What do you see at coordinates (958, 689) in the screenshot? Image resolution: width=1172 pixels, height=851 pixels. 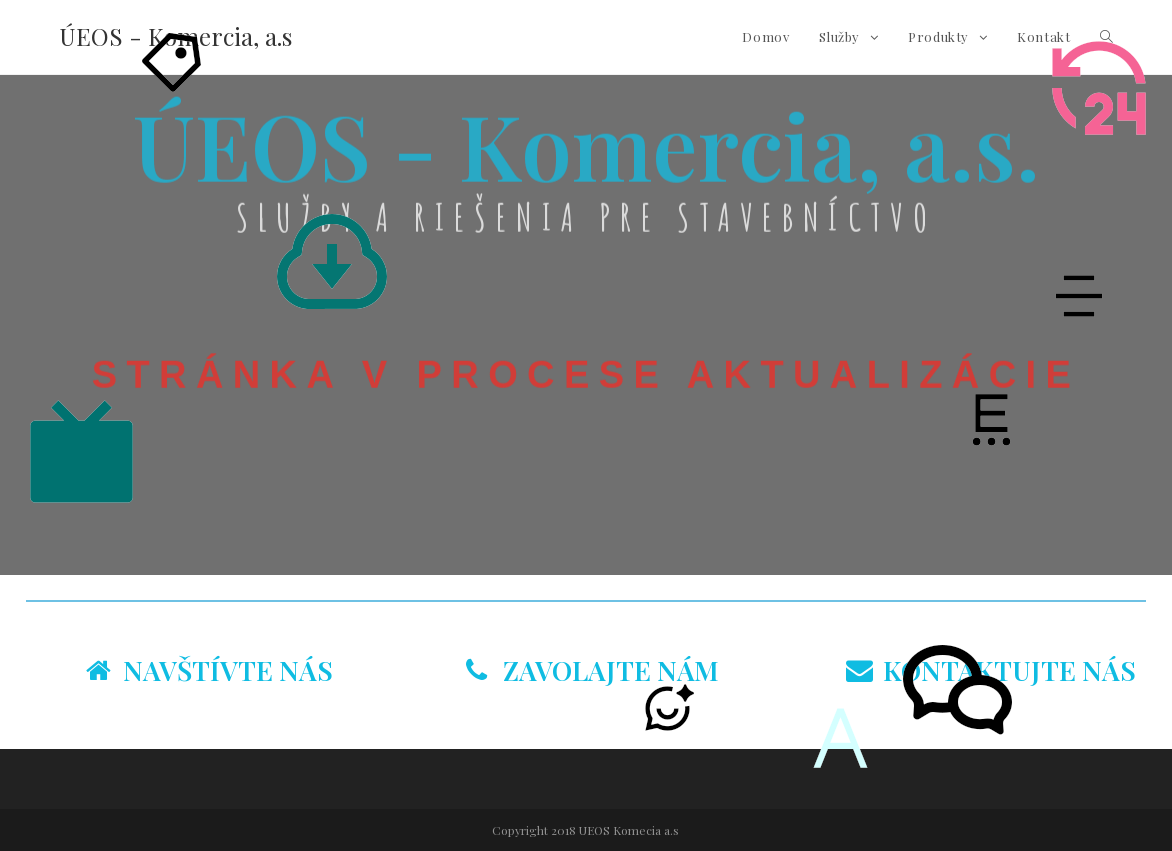 I see `open WeChat messaging app` at bounding box center [958, 689].